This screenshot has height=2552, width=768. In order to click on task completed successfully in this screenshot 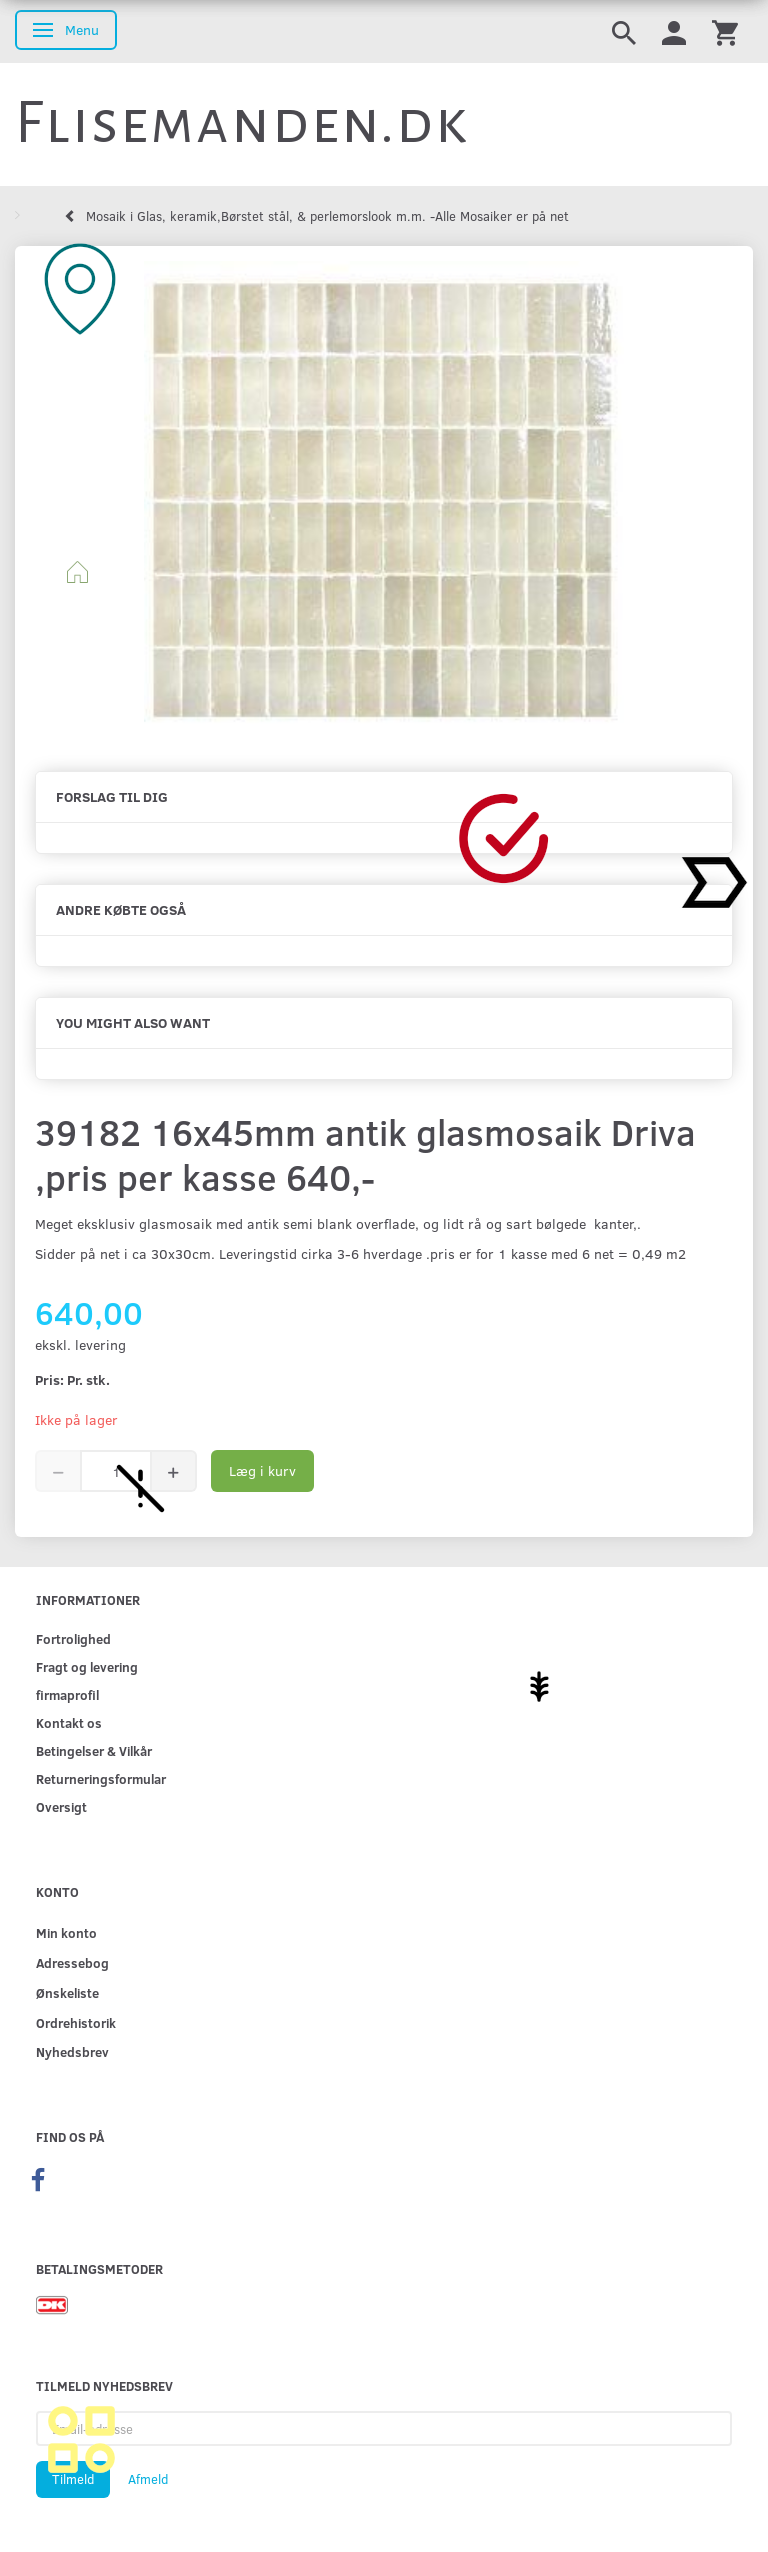, I will do `click(503, 838)`.